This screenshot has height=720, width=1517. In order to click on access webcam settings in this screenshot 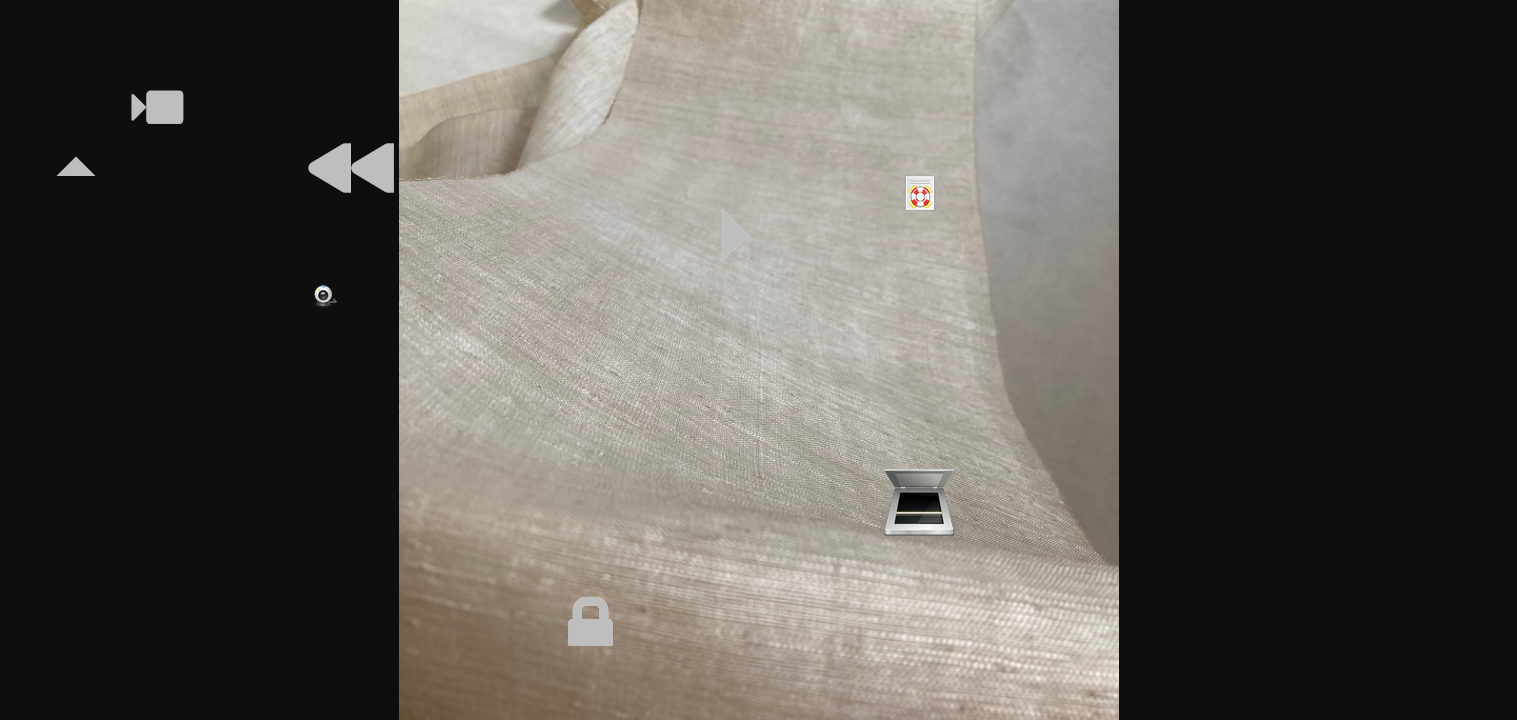, I will do `click(323, 295)`.